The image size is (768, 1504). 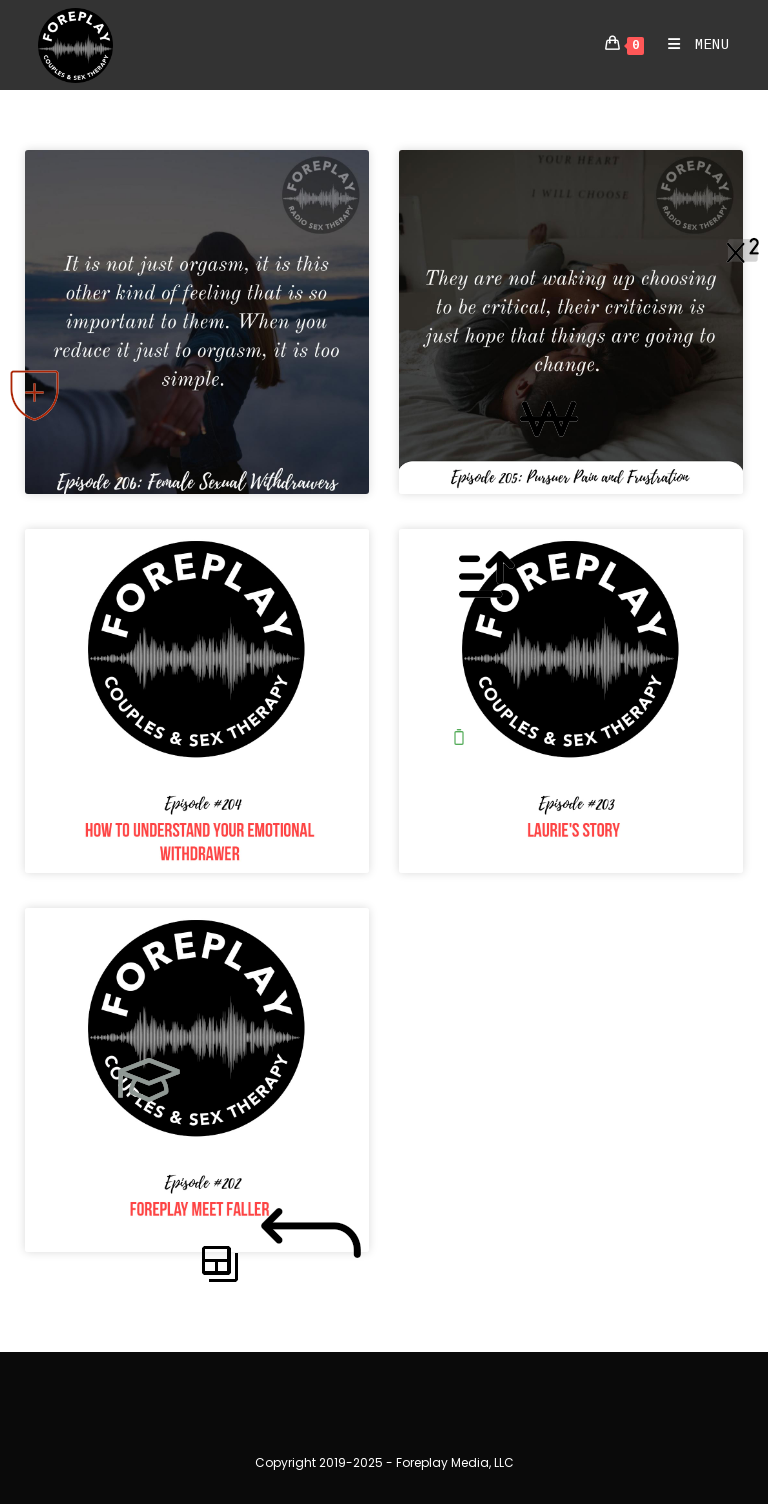 I want to click on format text as superscript, so click(x=741, y=251).